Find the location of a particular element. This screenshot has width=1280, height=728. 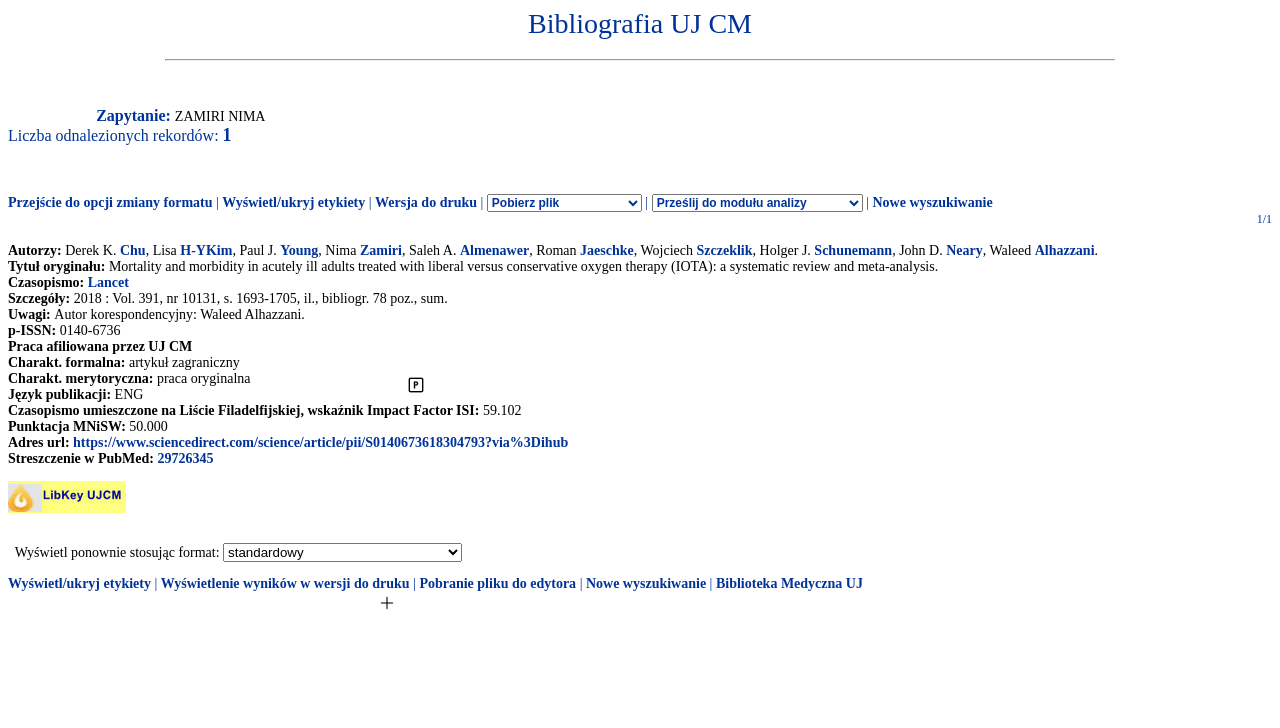

add a new item is located at coordinates (387, 603).